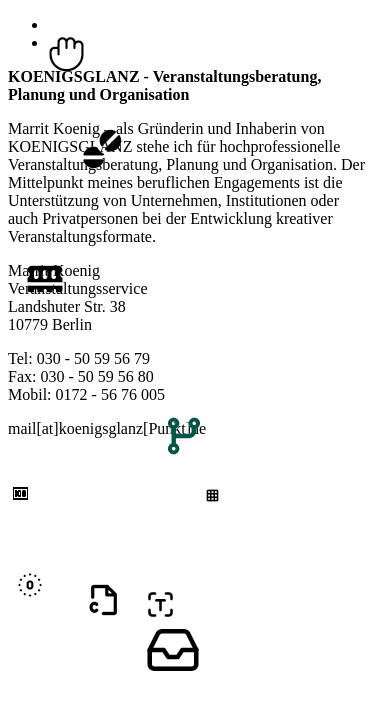 The height and width of the screenshot is (720, 375). What do you see at coordinates (104, 600) in the screenshot?
I see `open a C programming language file` at bounding box center [104, 600].